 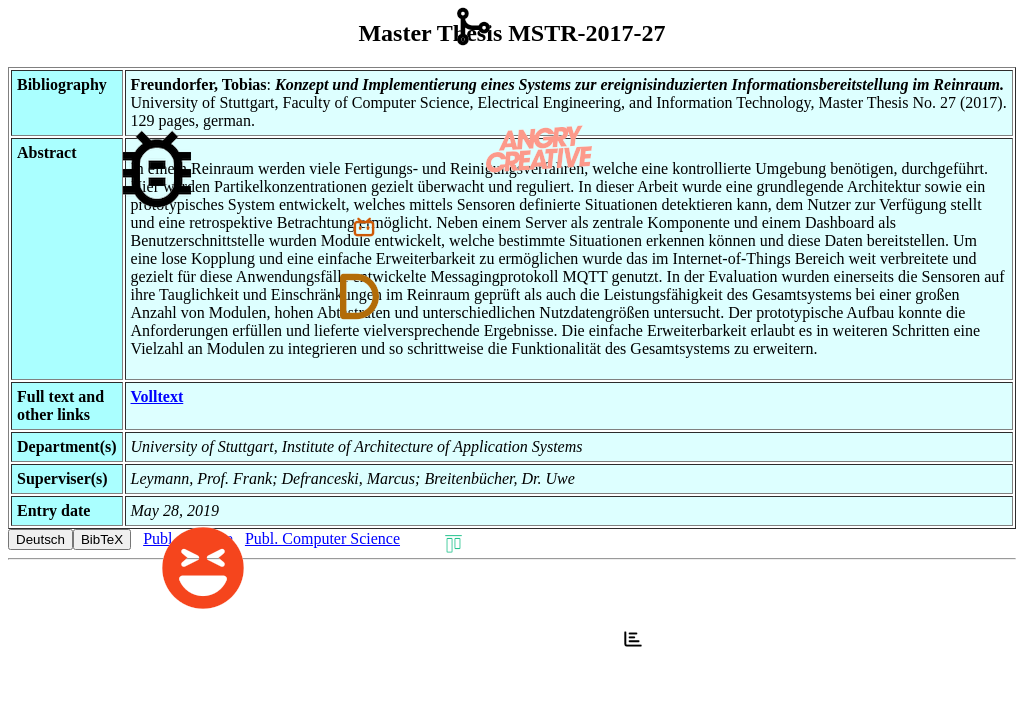 What do you see at coordinates (157, 169) in the screenshot?
I see `report a bug or issue` at bounding box center [157, 169].